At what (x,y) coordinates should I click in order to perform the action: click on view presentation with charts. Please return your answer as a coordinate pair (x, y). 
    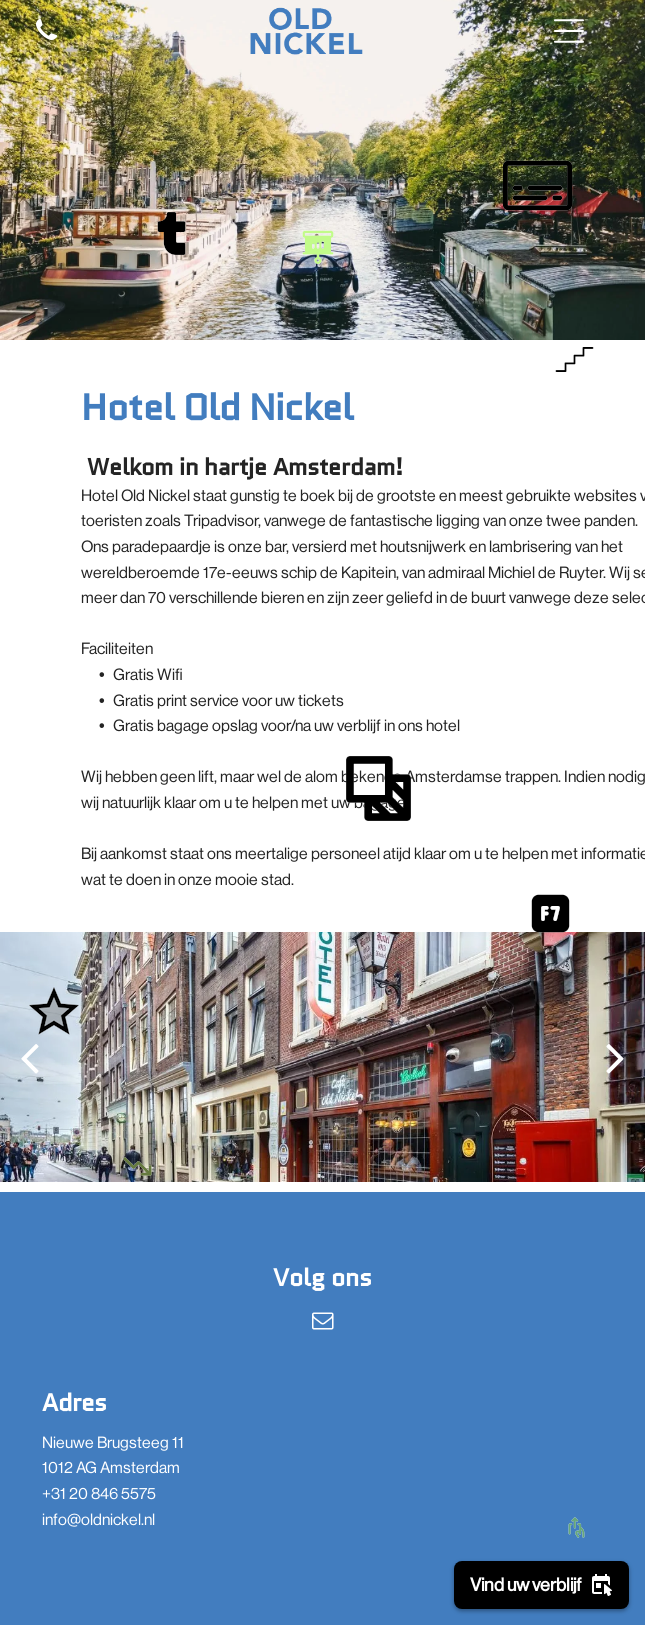
    Looking at the image, I should click on (318, 245).